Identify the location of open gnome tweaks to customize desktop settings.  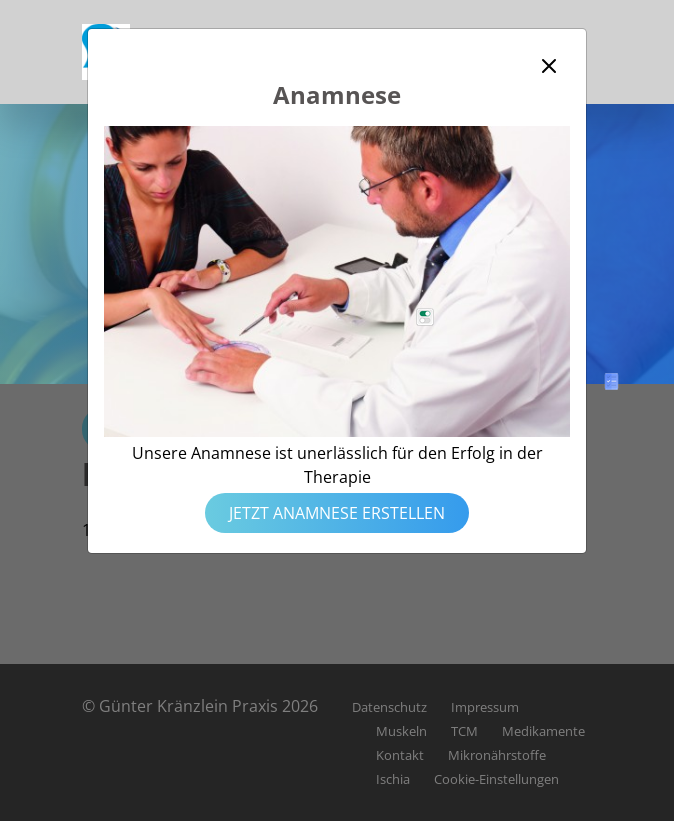
(425, 317).